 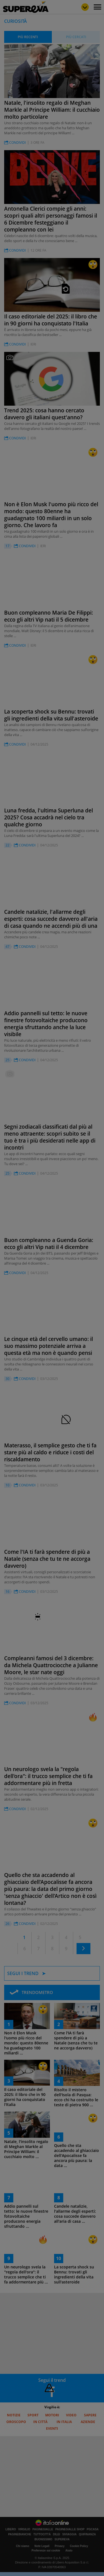 I want to click on restore a previous version of a document, so click(x=66, y=289).